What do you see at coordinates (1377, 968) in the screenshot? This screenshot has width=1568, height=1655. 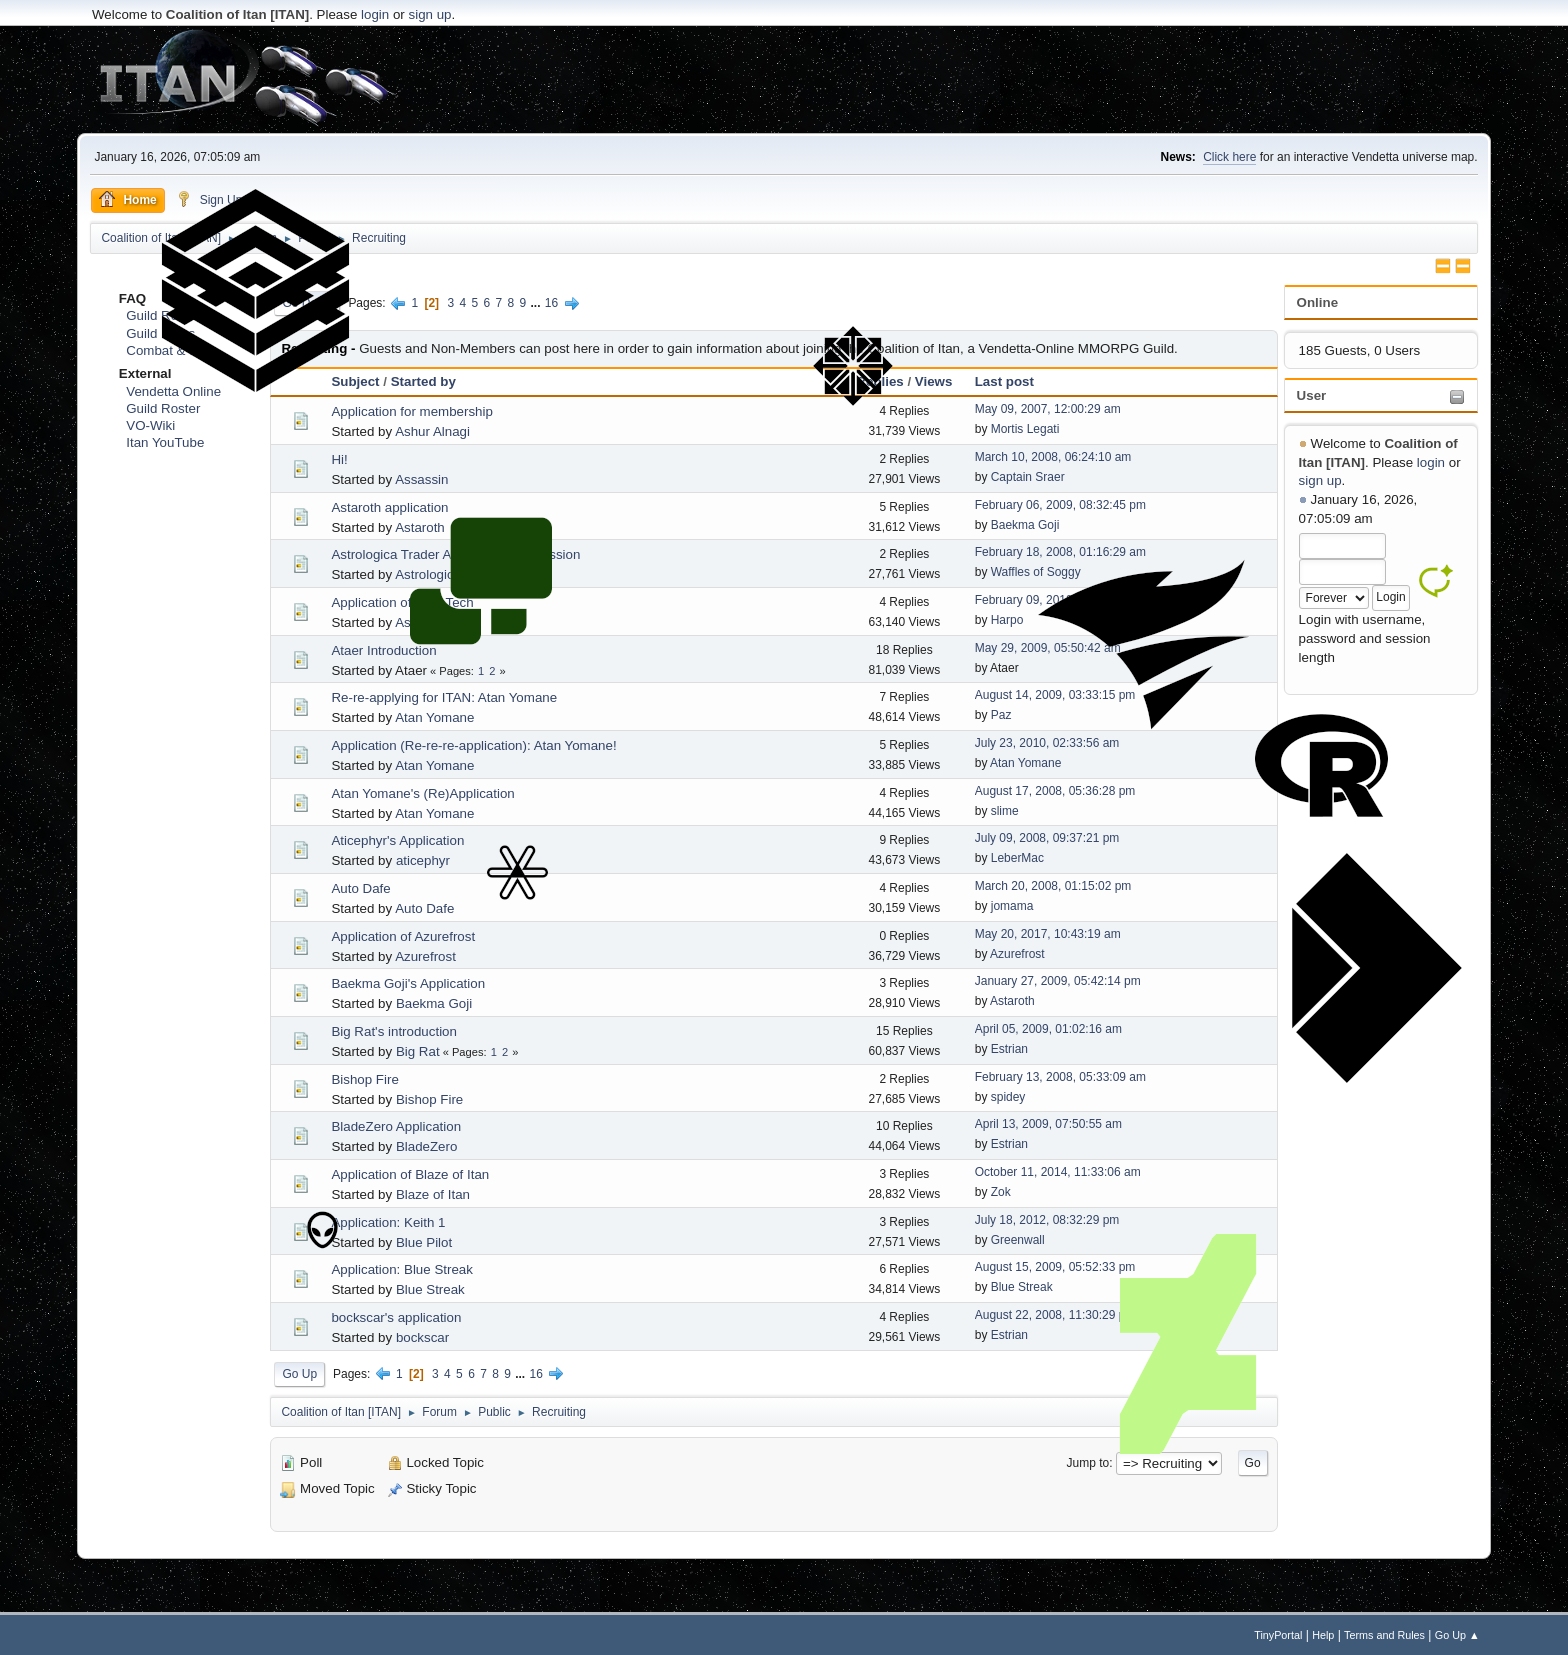 I see `open collabora online document editor` at bounding box center [1377, 968].